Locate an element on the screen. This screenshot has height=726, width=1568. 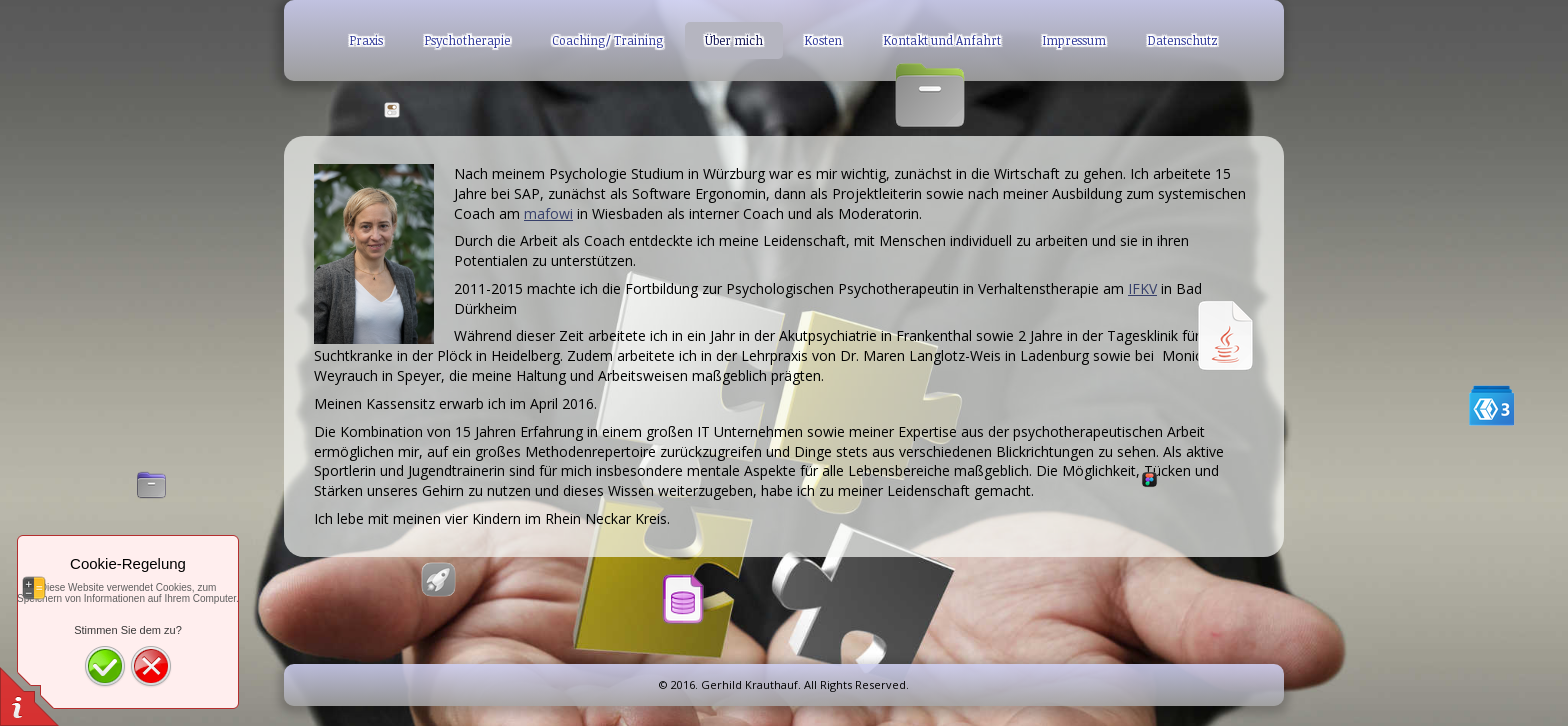
open desktop preferences or settings is located at coordinates (392, 110).